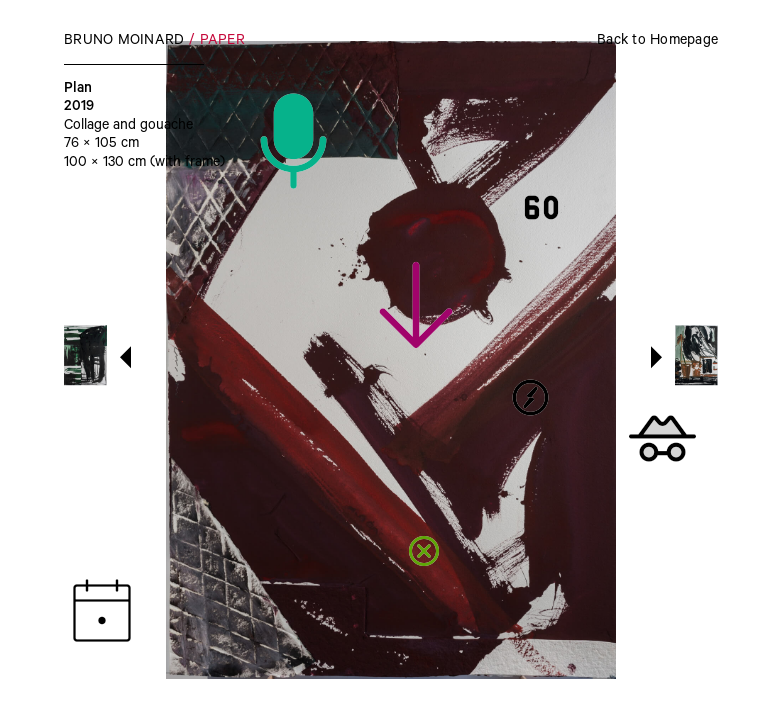 This screenshot has width=782, height=720. What do you see at coordinates (293, 139) in the screenshot?
I see `tap to use voice input` at bounding box center [293, 139].